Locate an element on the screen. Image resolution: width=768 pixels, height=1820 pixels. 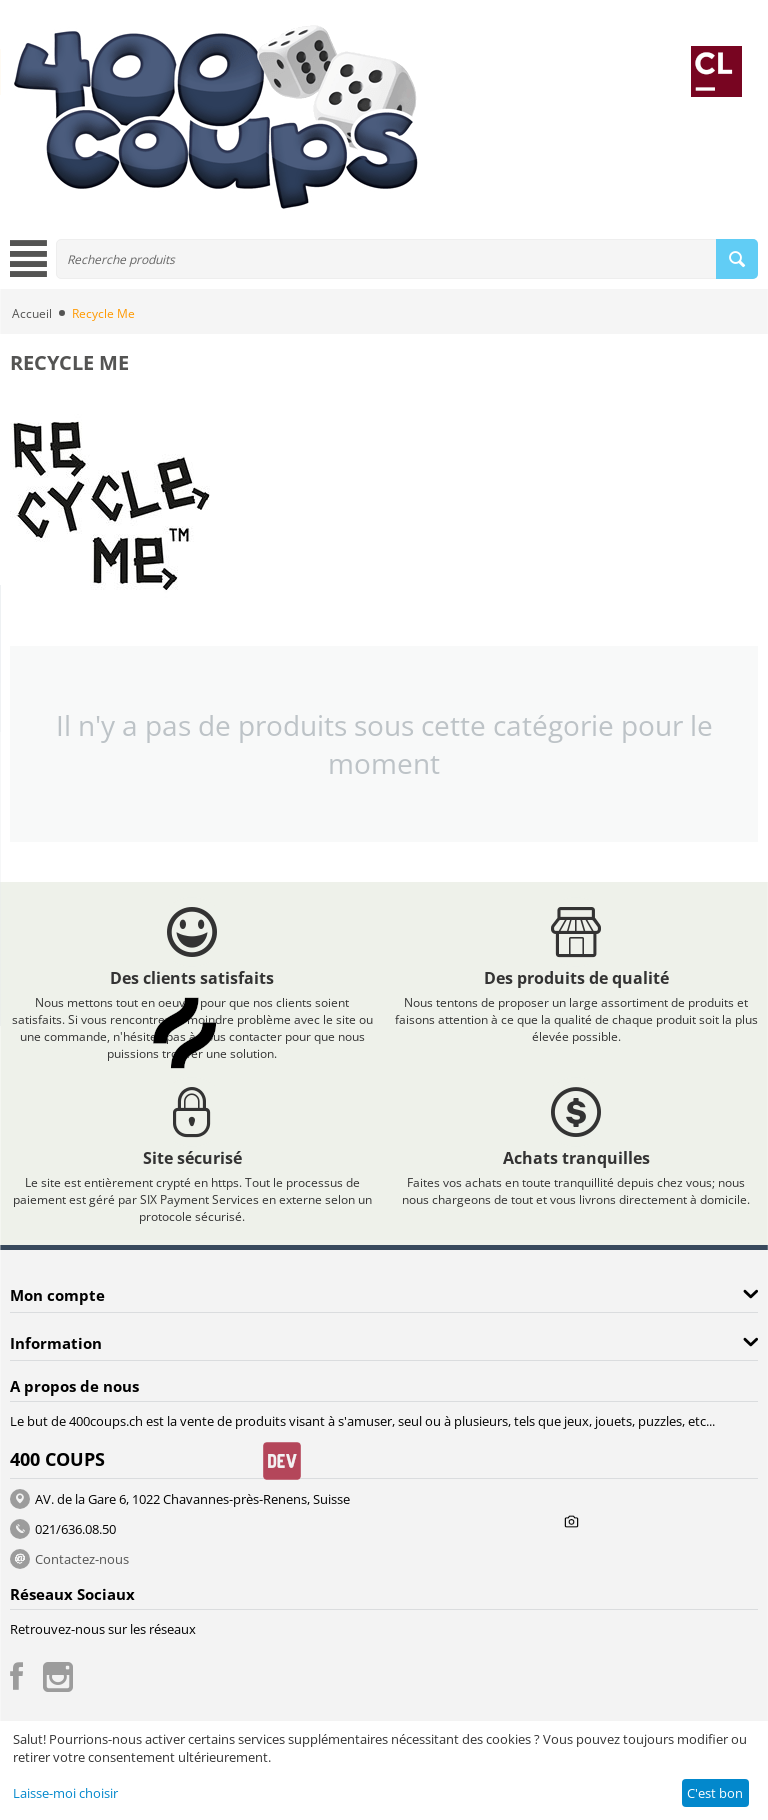
hotjar analytics and feedback tool logo is located at coordinates (184, 1033).